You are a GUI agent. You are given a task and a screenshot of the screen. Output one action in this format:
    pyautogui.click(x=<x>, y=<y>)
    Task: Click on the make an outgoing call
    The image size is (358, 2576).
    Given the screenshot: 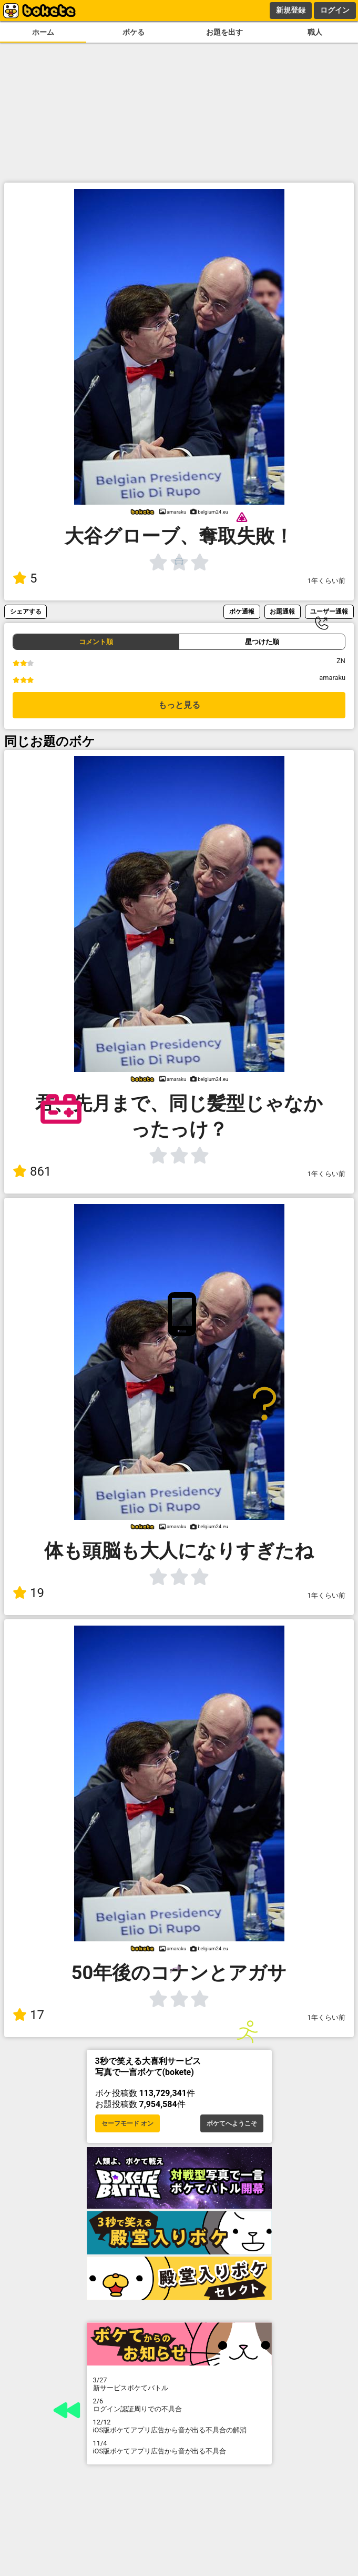 What is the action you would take?
    pyautogui.click(x=322, y=623)
    